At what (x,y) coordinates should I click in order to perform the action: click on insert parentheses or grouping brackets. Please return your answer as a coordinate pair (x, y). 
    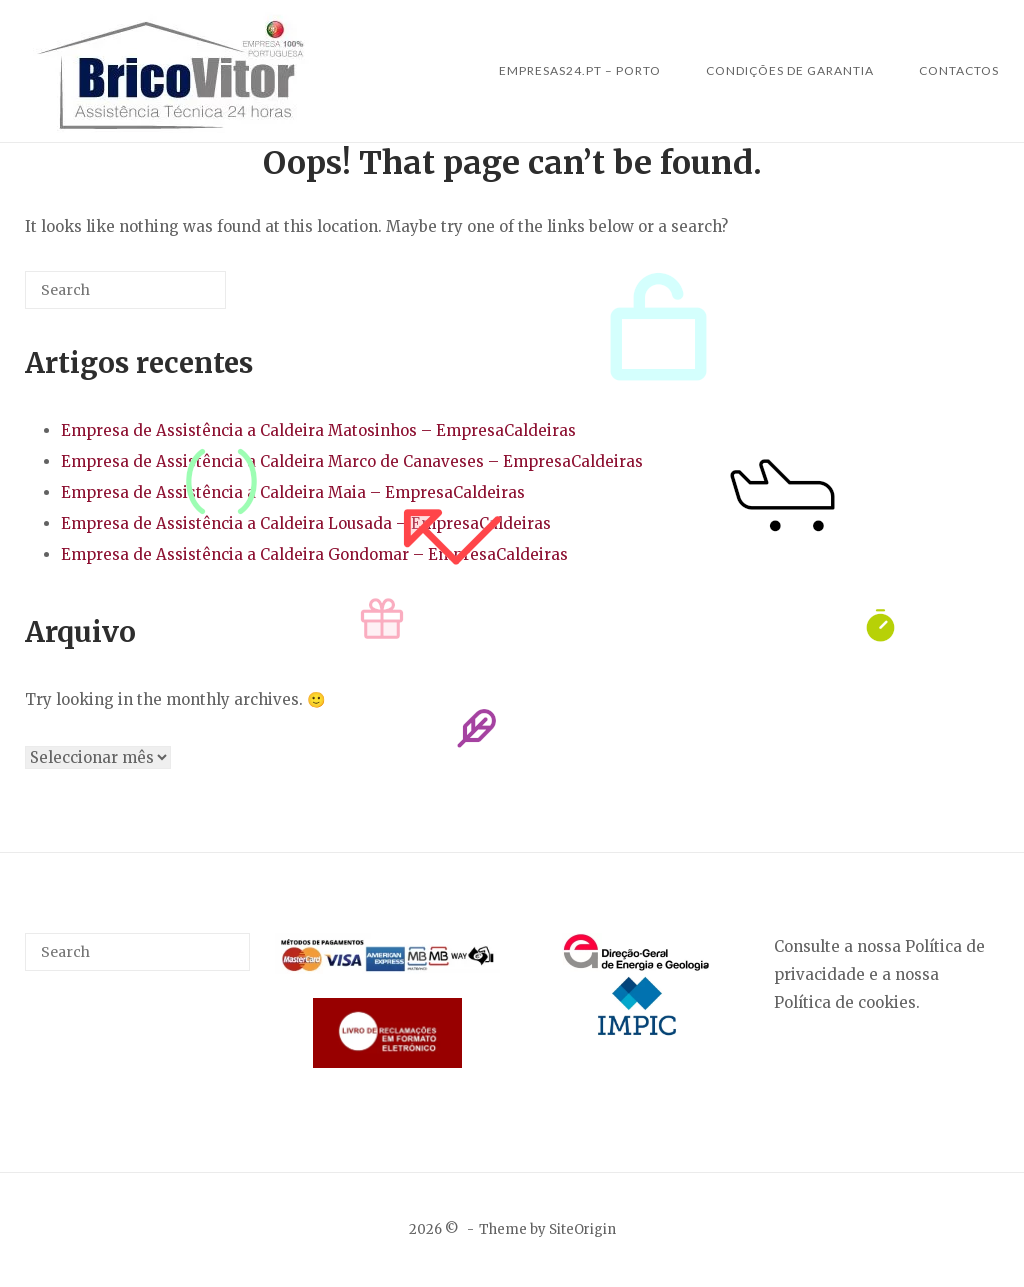
    Looking at the image, I should click on (221, 481).